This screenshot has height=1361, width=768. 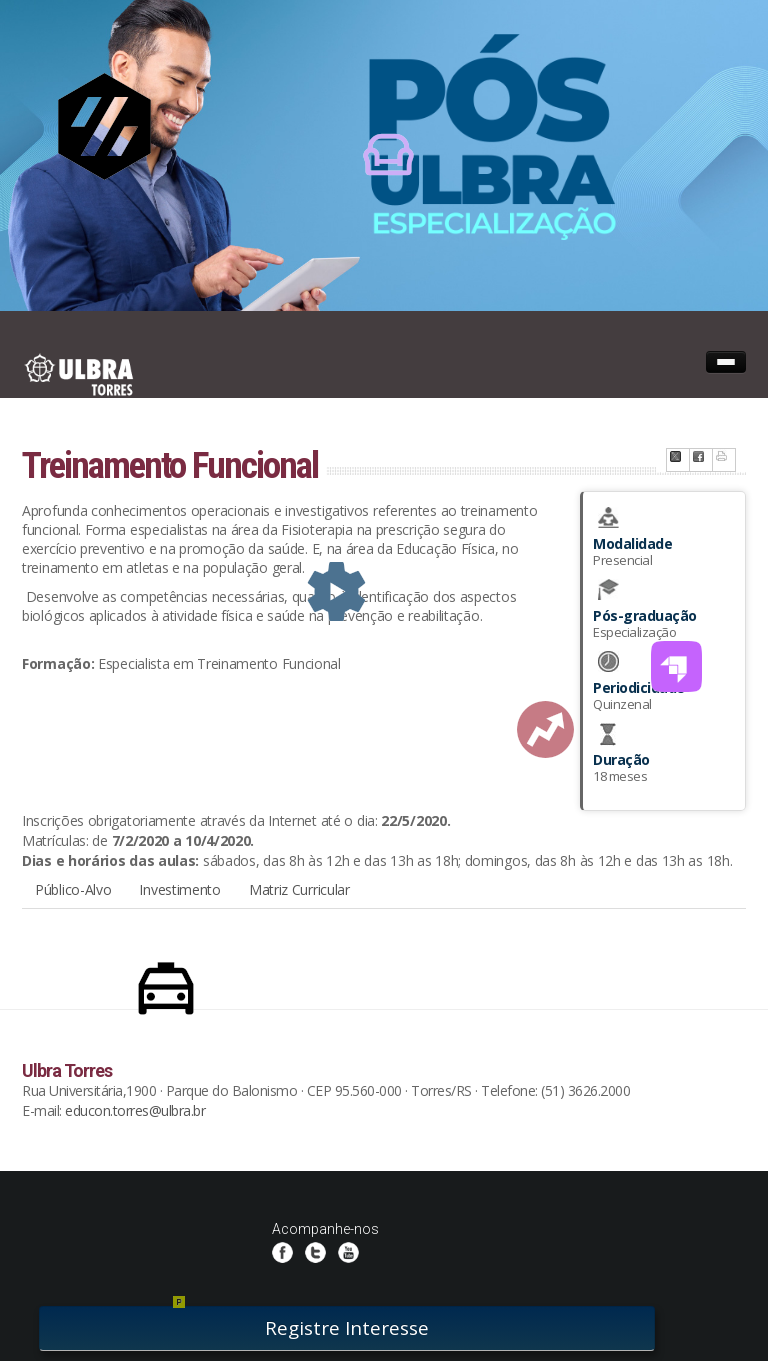 I want to click on open YouTube Studio app, so click(x=336, y=591).